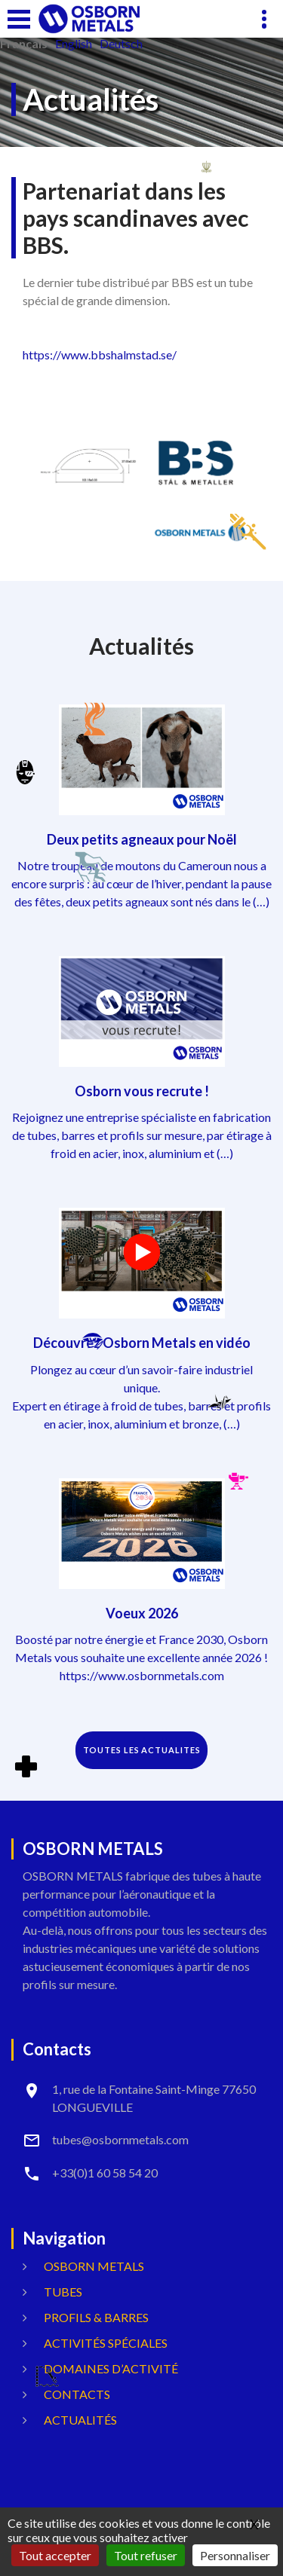  What do you see at coordinates (93, 1339) in the screenshot?
I see `indicates eye strain or fatigue warning` at bounding box center [93, 1339].